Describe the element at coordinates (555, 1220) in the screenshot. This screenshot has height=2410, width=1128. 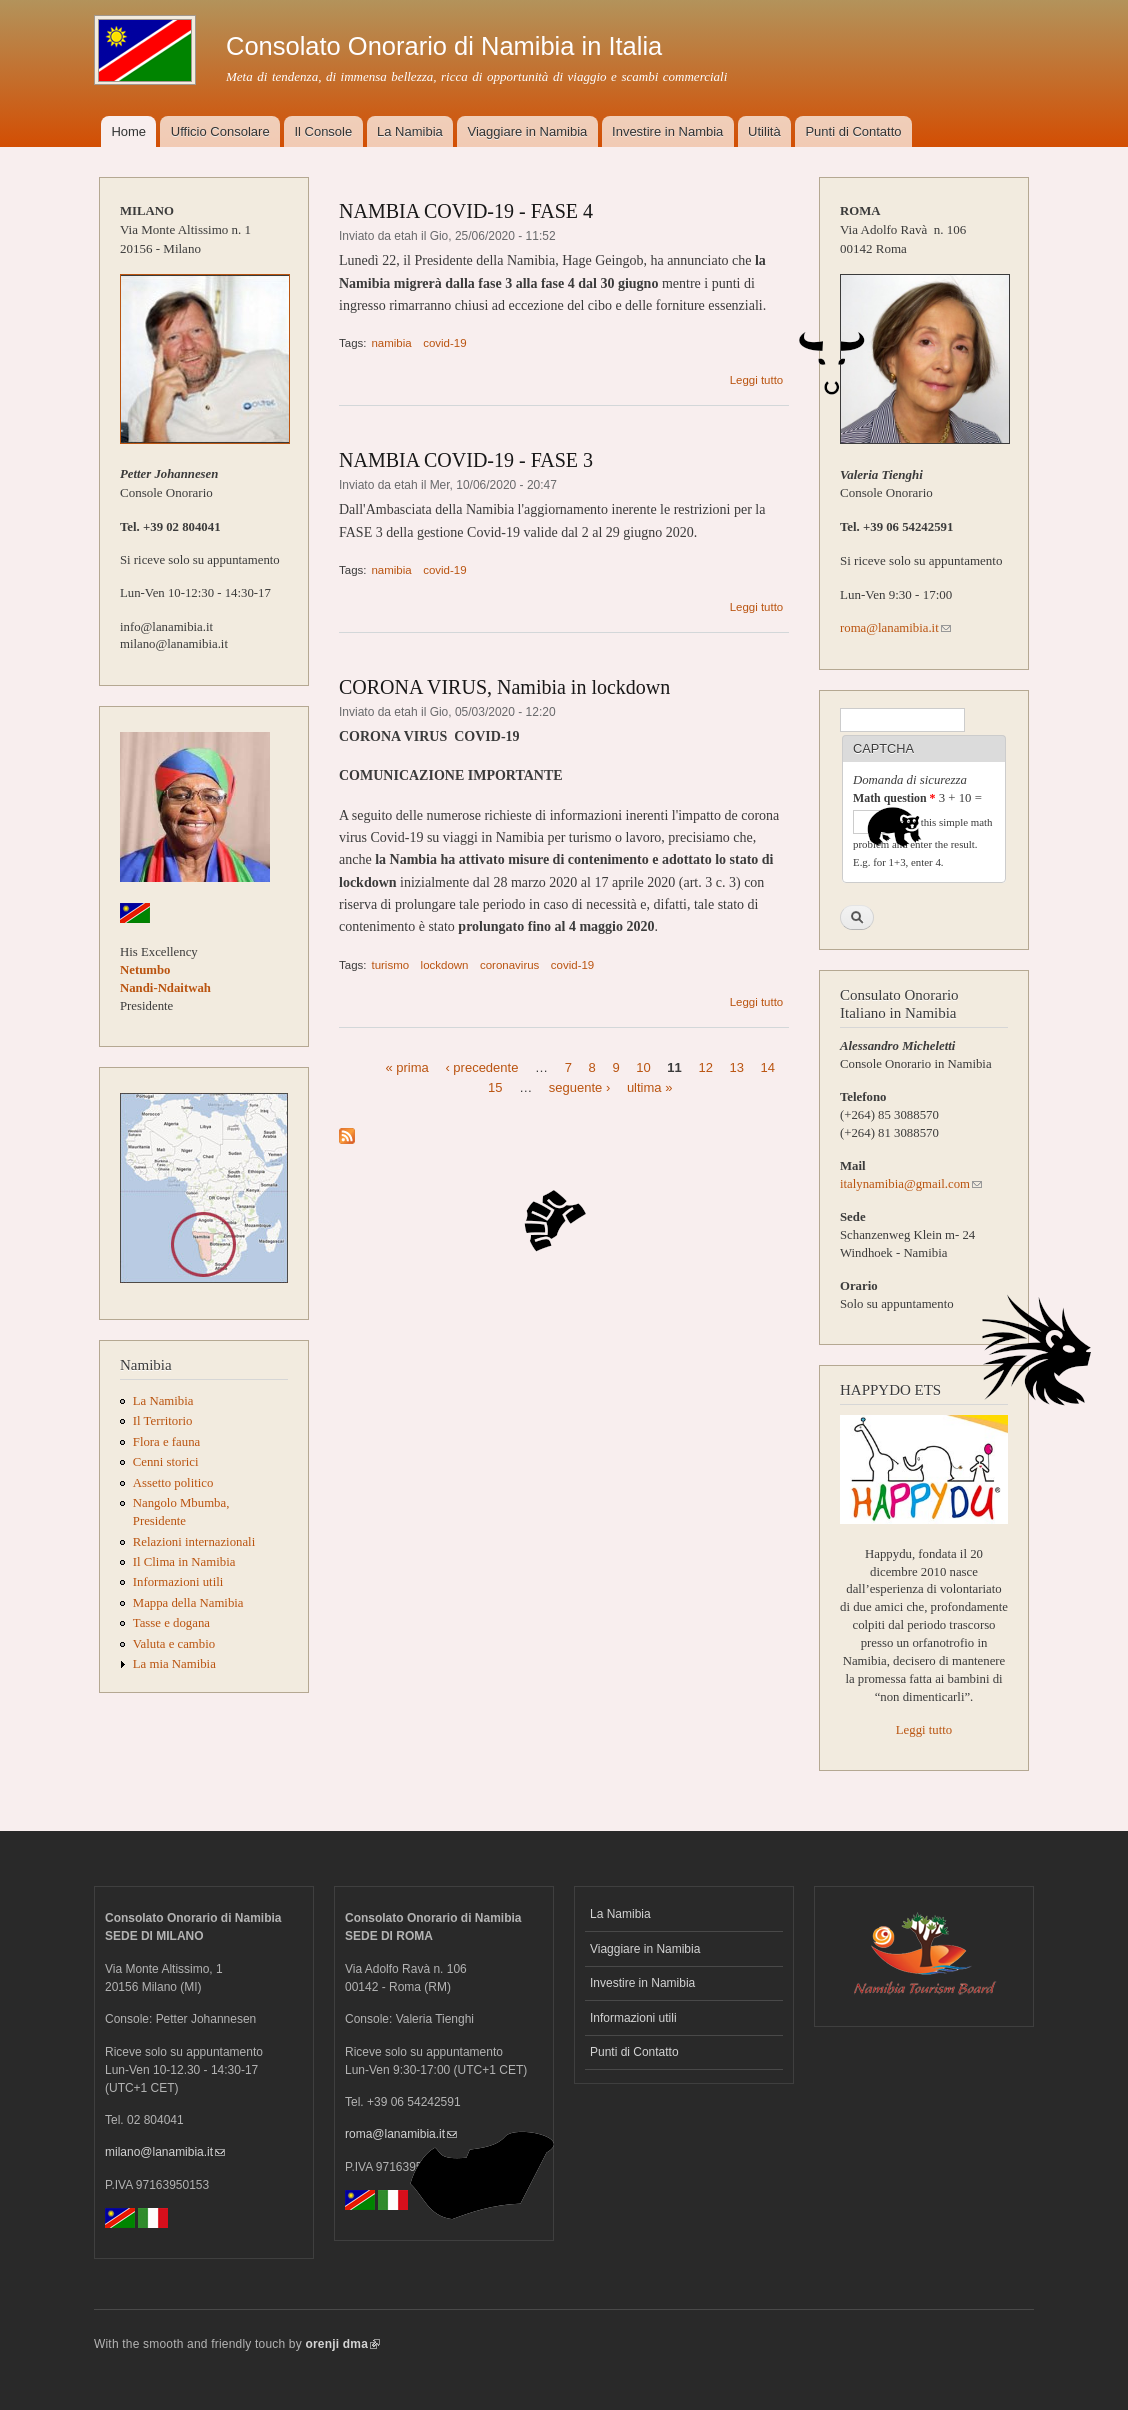
I see `grab or drag an item` at that location.